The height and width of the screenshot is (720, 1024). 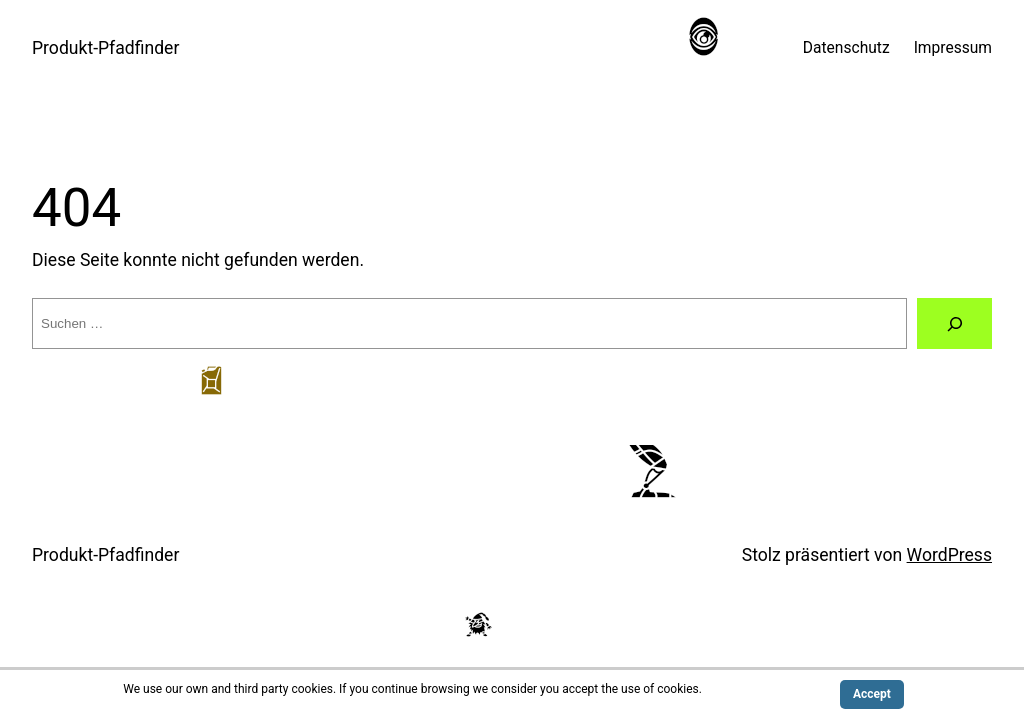 What do you see at coordinates (703, 36) in the screenshot?
I see `select cyclops character or creature type` at bounding box center [703, 36].